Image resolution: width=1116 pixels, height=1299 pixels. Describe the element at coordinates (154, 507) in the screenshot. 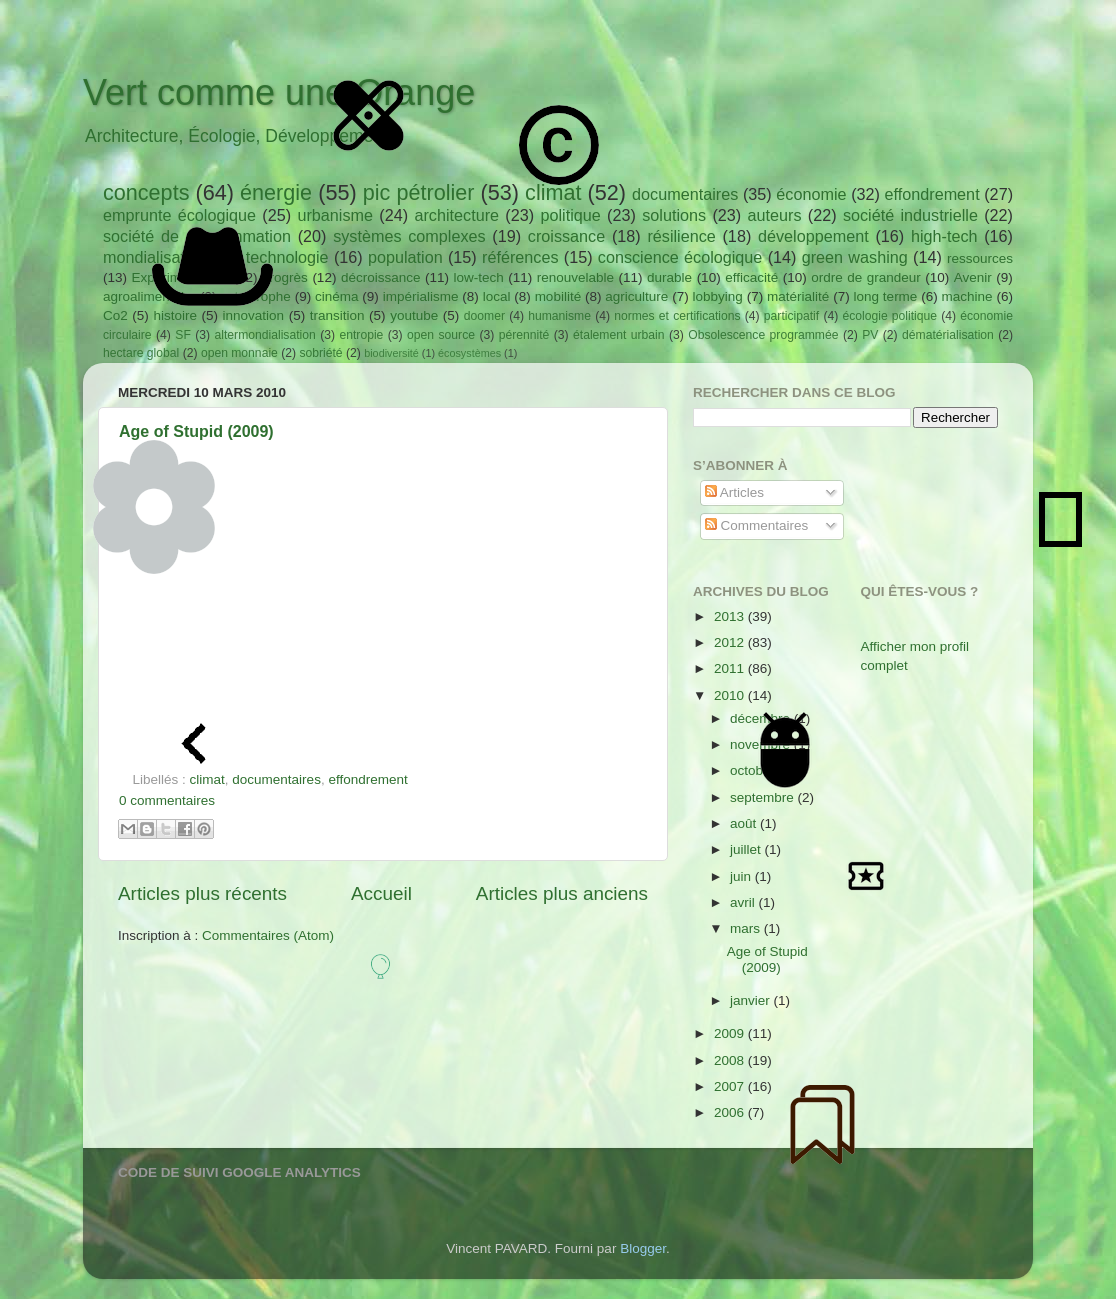

I see `access garden or plant-related features` at that location.